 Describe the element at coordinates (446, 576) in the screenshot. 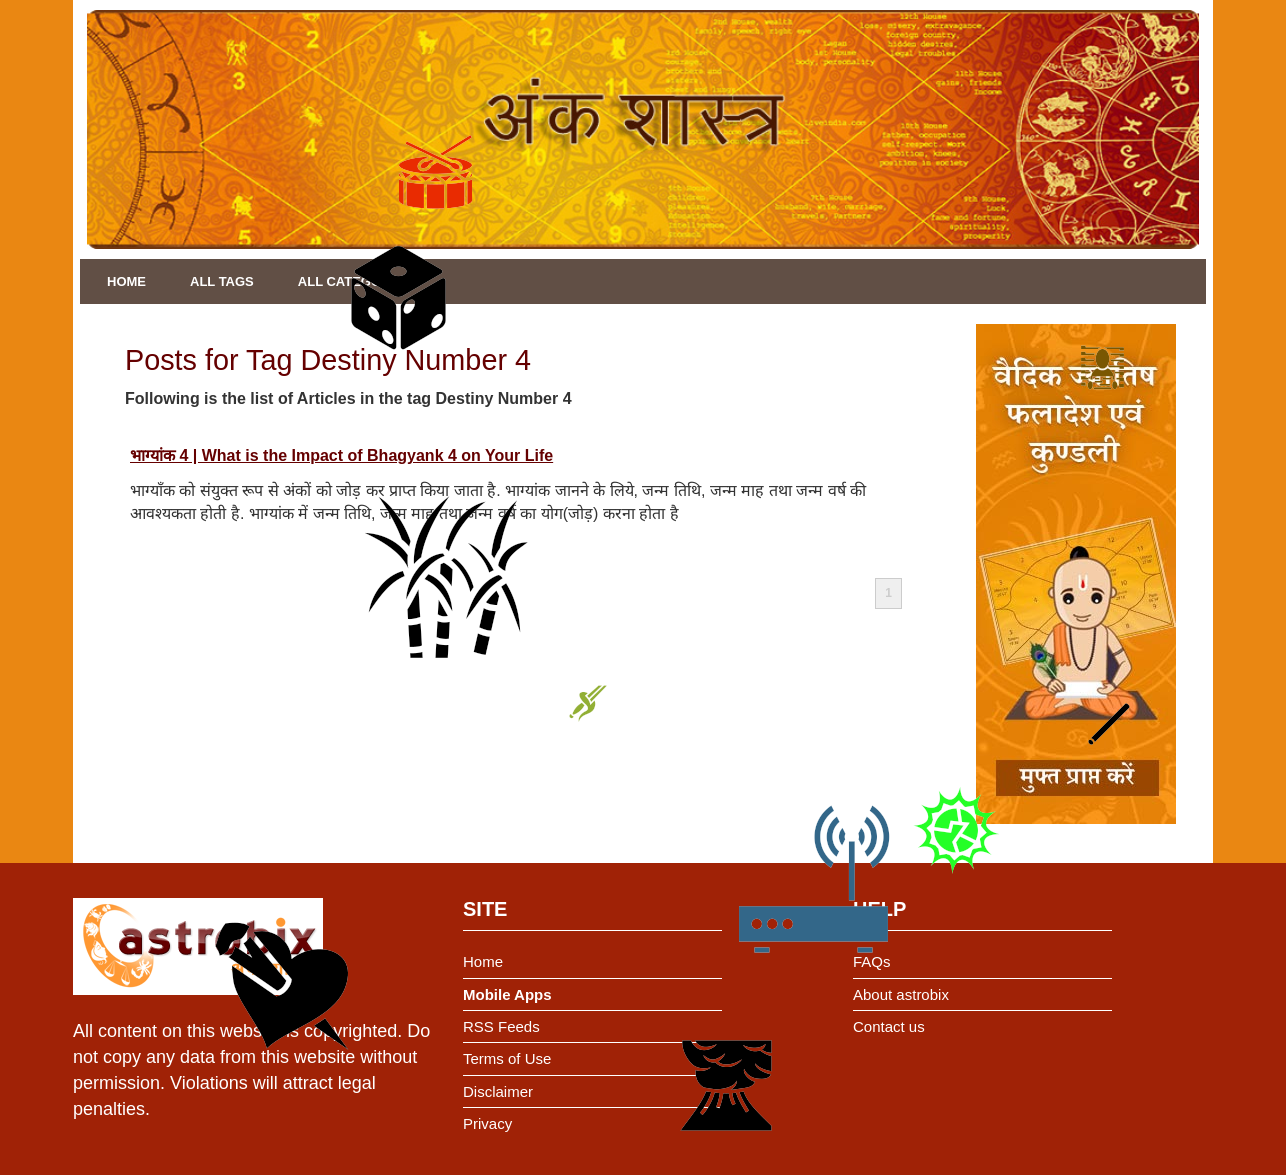

I see `indicates sugar cane crop or ingredient` at that location.